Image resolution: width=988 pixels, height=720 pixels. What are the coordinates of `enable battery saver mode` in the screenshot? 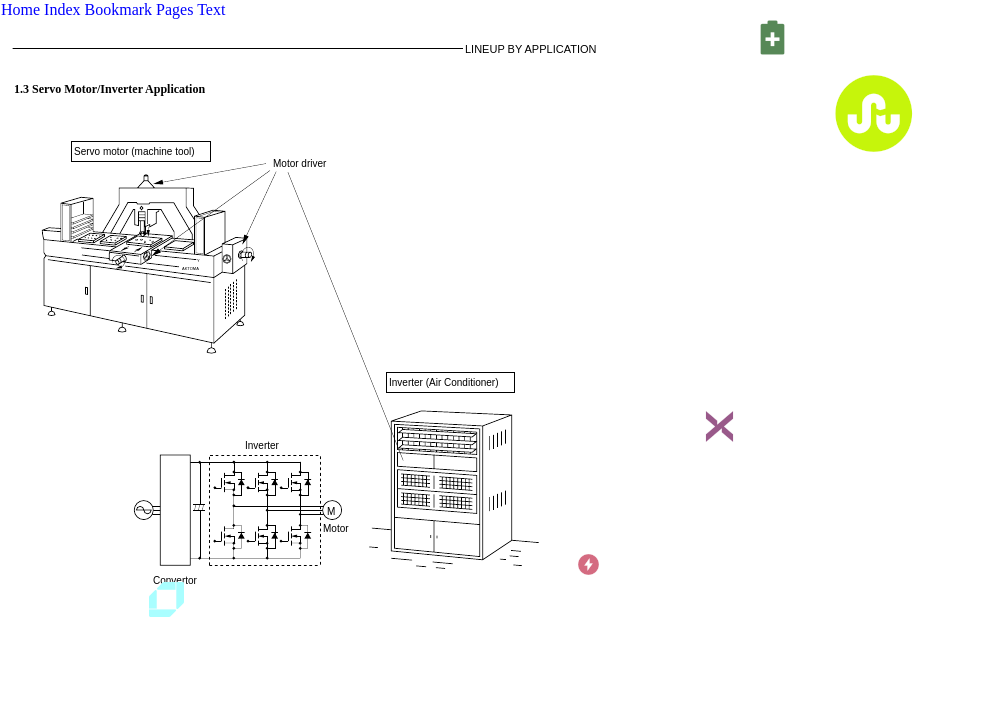 It's located at (772, 37).